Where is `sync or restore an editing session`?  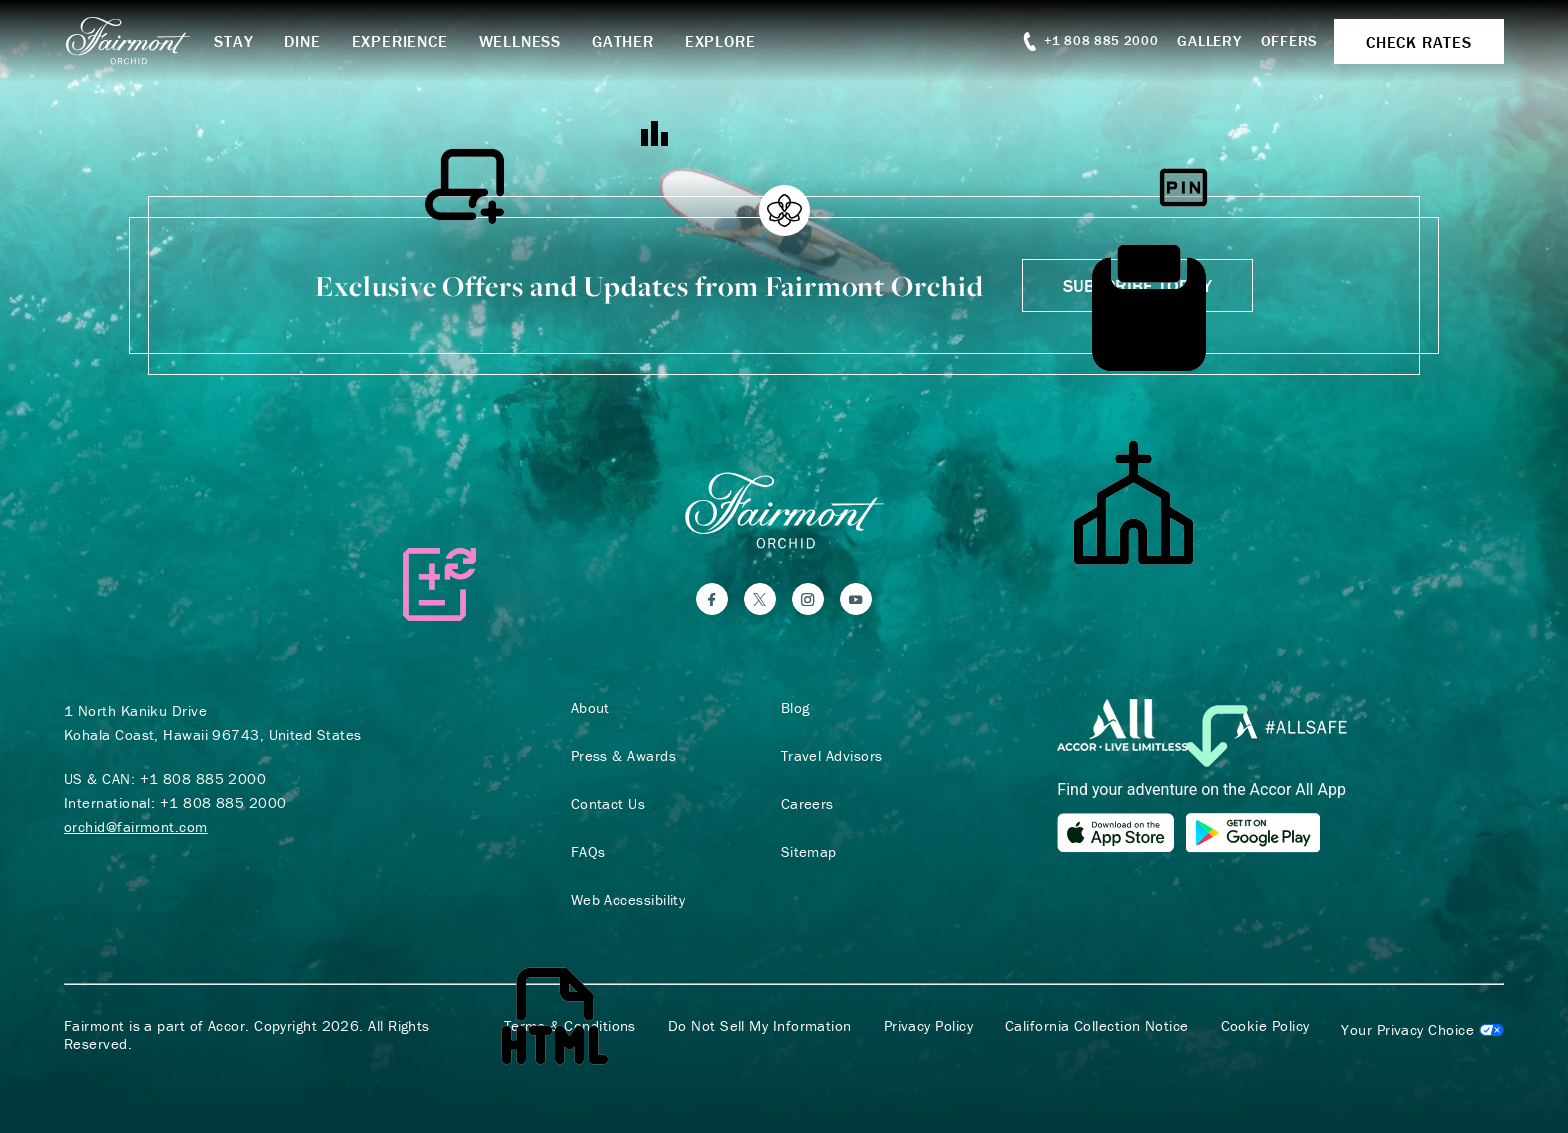 sync or restore an editing session is located at coordinates (434, 584).